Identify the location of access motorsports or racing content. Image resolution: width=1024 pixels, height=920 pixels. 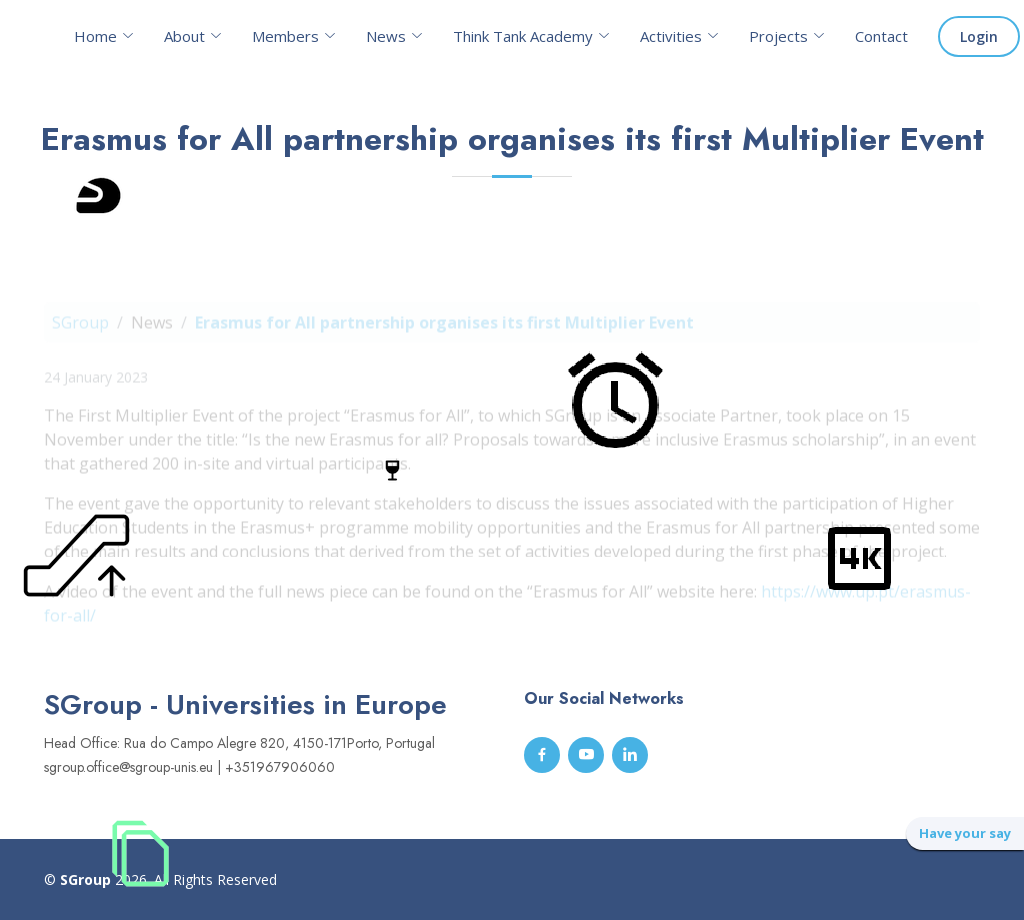
(98, 195).